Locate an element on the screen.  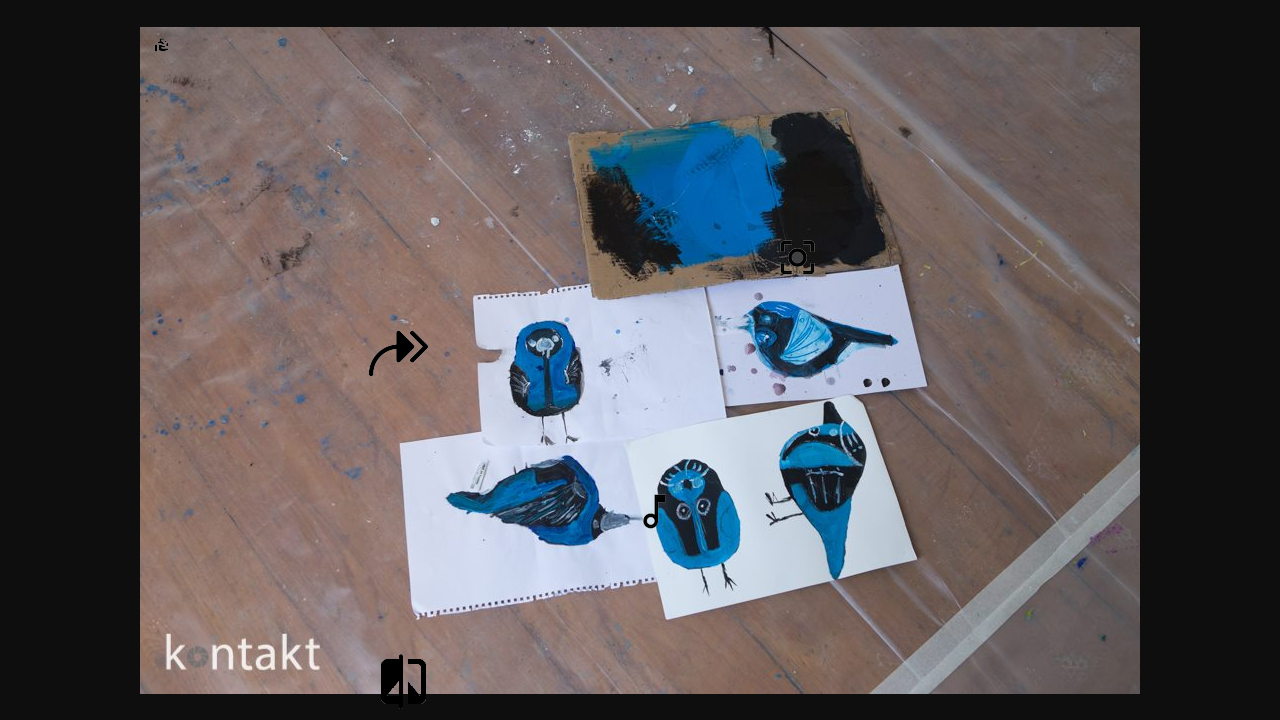
forward or share content to multiple recipients is located at coordinates (398, 353).